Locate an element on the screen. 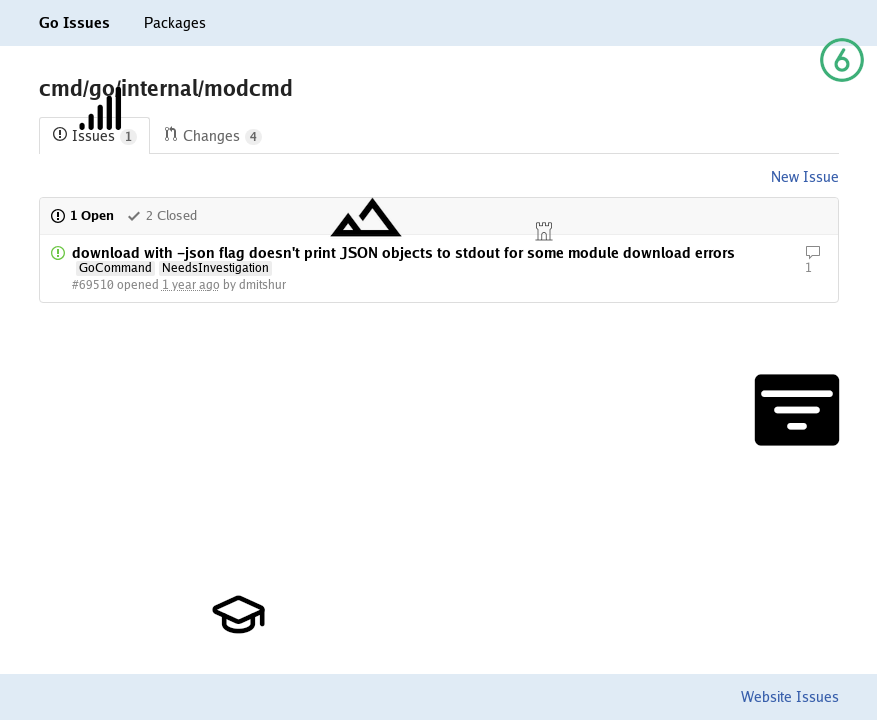 The image size is (877, 720). indicates step six in a multi-step process is located at coordinates (842, 60).